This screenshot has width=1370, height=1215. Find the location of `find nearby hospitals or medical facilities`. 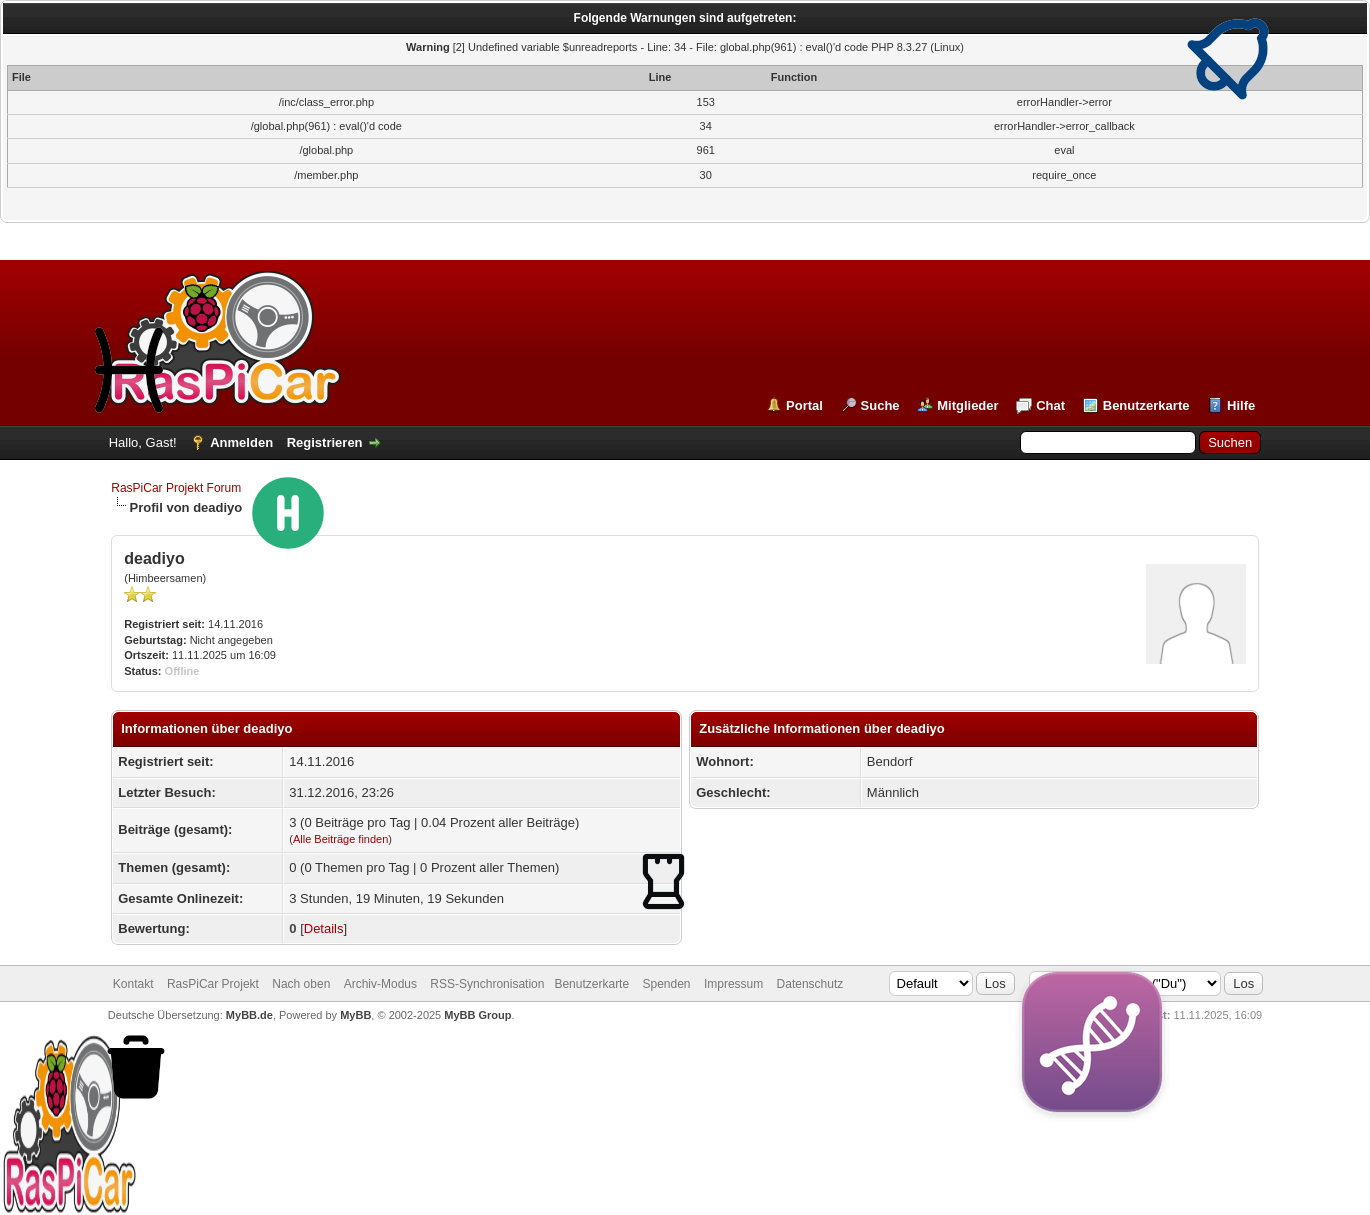

find nearby hospitals or medical facilities is located at coordinates (288, 513).